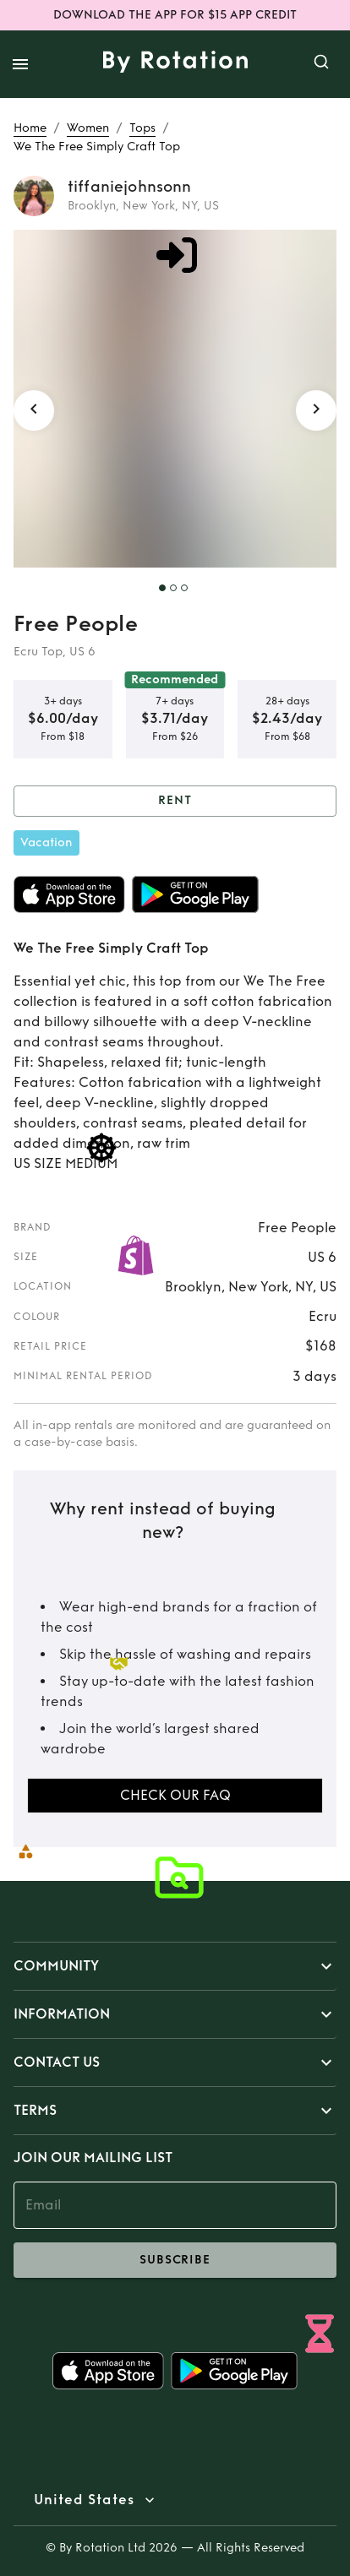 The height and width of the screenshot is (2576, 350). I want to click on access shape tools or drawing options, so click(25, 1851).